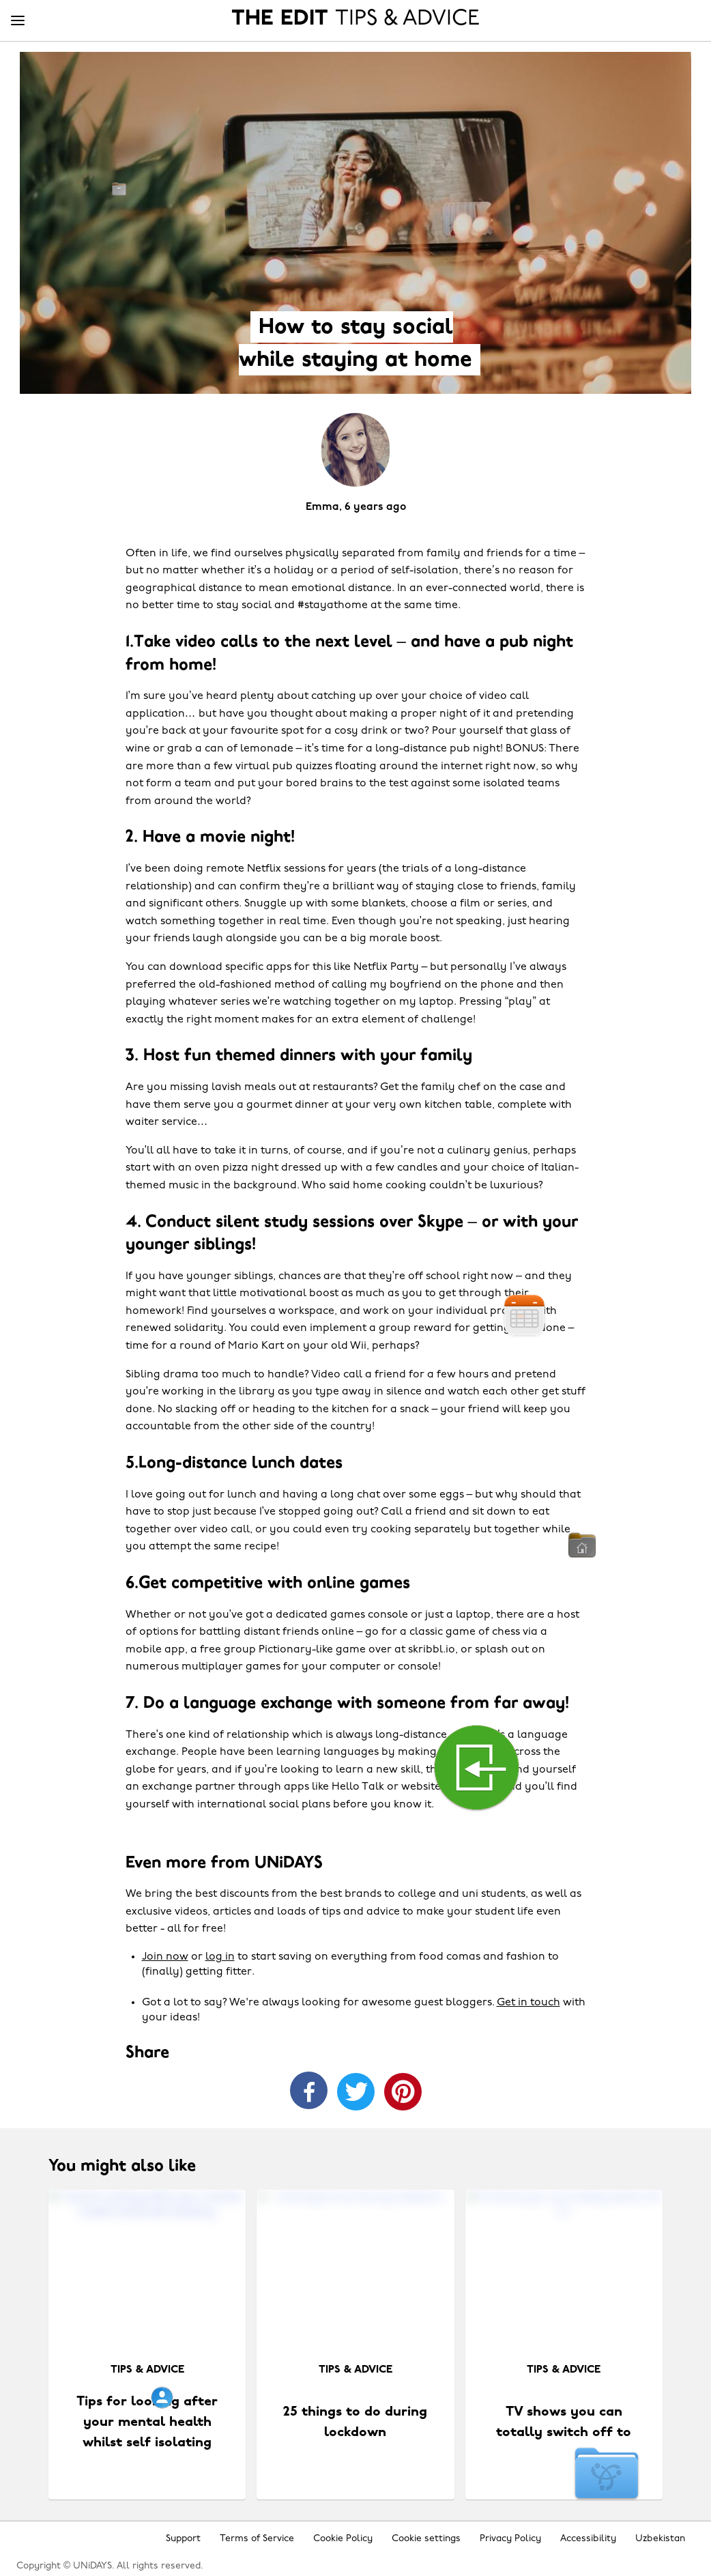 The image size is (711, 2576). Describe the element at coordinates (524, 1315) in the screenshot. I see `open calendar and tasks preferences` at that location.